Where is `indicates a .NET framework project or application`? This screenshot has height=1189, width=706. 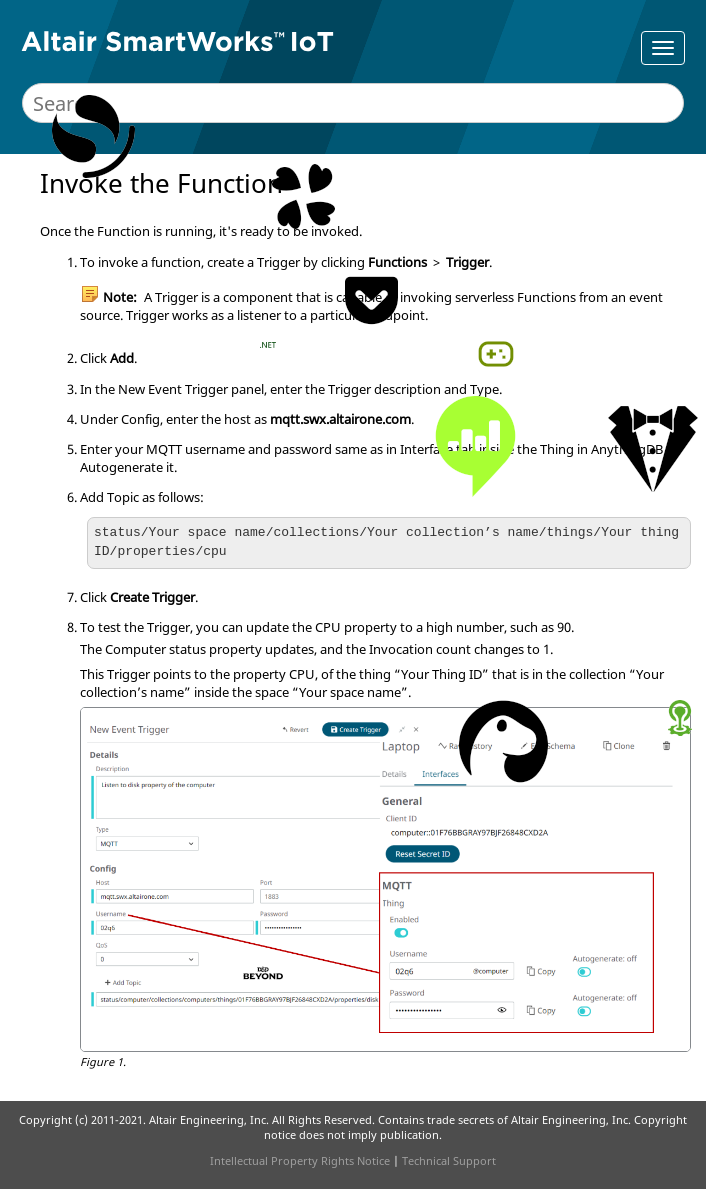
indicates a .NET framework project or application is located at coordinates (268, 345).